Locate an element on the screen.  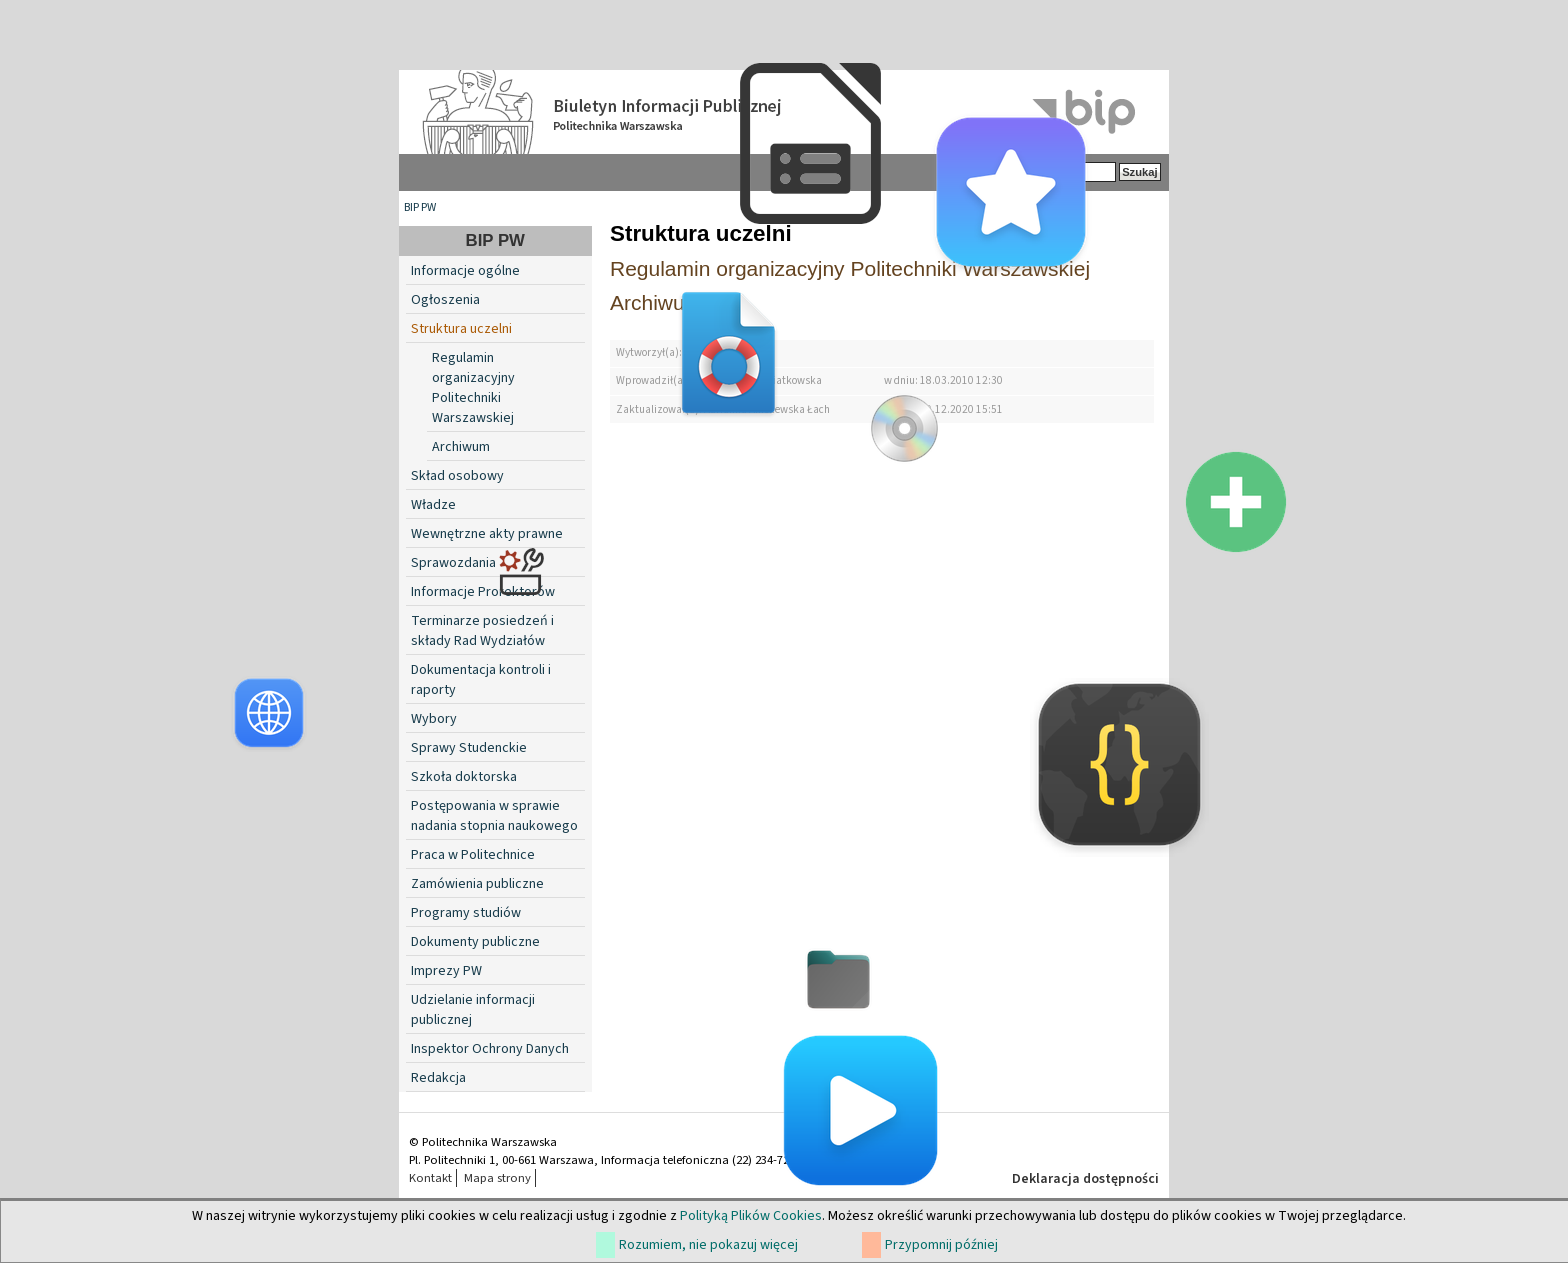
open yesplaymusic app is located at coordinates (858, 1110).